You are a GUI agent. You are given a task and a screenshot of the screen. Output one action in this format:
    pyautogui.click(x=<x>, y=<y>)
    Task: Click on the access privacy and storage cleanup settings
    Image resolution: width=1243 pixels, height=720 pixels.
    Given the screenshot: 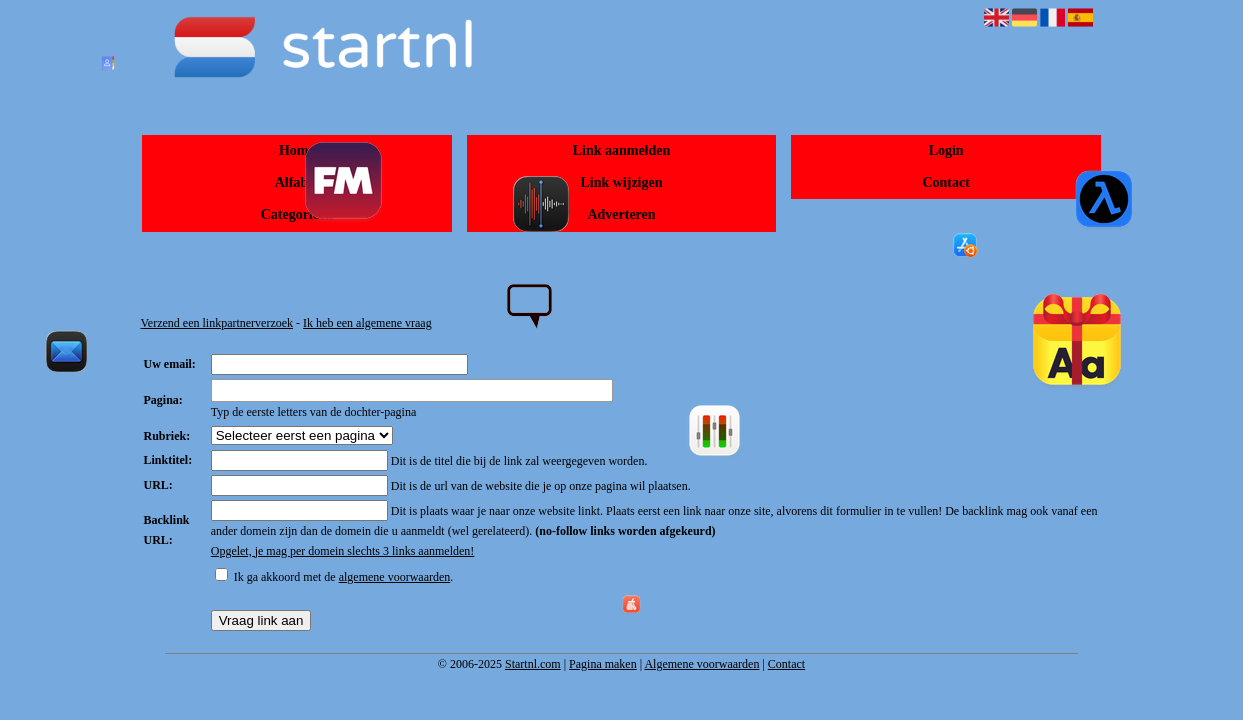 What is the action you would take?
    pyautogui.click(x=631, y=604)
    